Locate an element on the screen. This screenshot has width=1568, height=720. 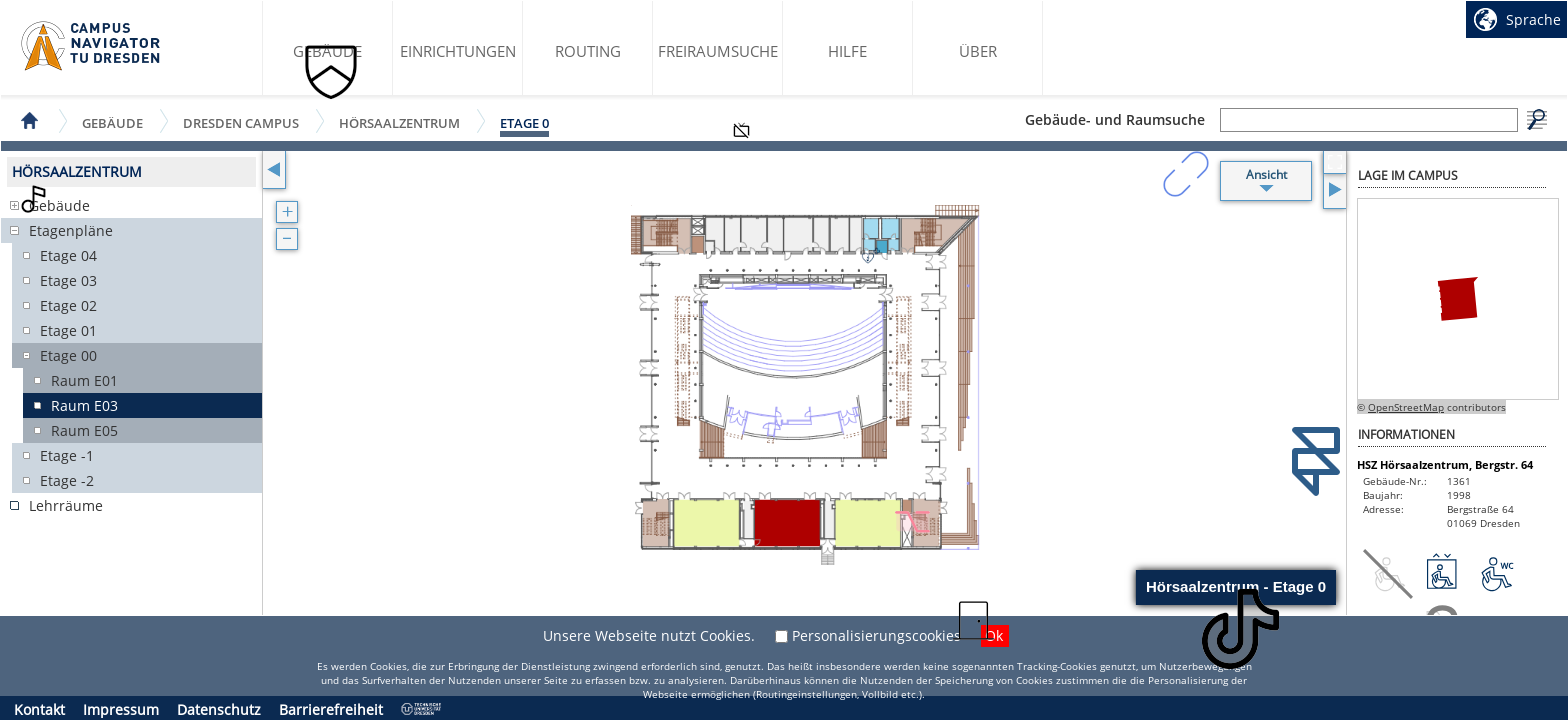
security or protection status indicator is located at coordinates (331, 69).